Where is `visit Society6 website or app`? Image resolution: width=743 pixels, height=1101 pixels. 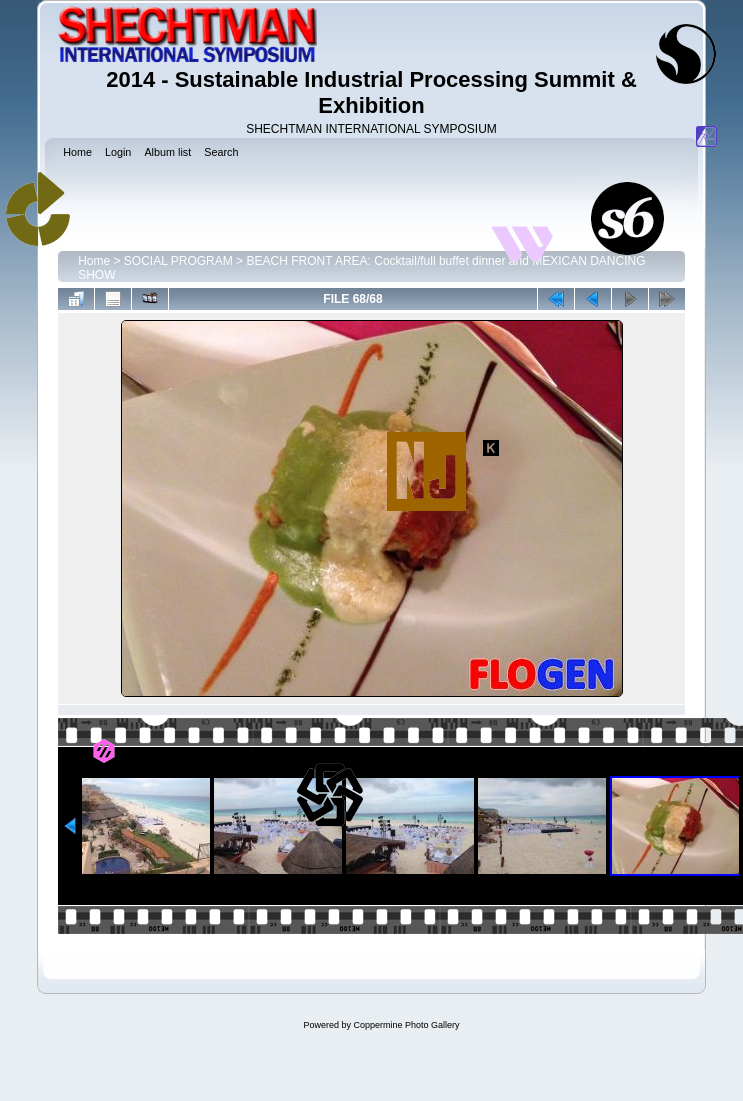
visit Society6 website or app is located at coordinates (627, 218).